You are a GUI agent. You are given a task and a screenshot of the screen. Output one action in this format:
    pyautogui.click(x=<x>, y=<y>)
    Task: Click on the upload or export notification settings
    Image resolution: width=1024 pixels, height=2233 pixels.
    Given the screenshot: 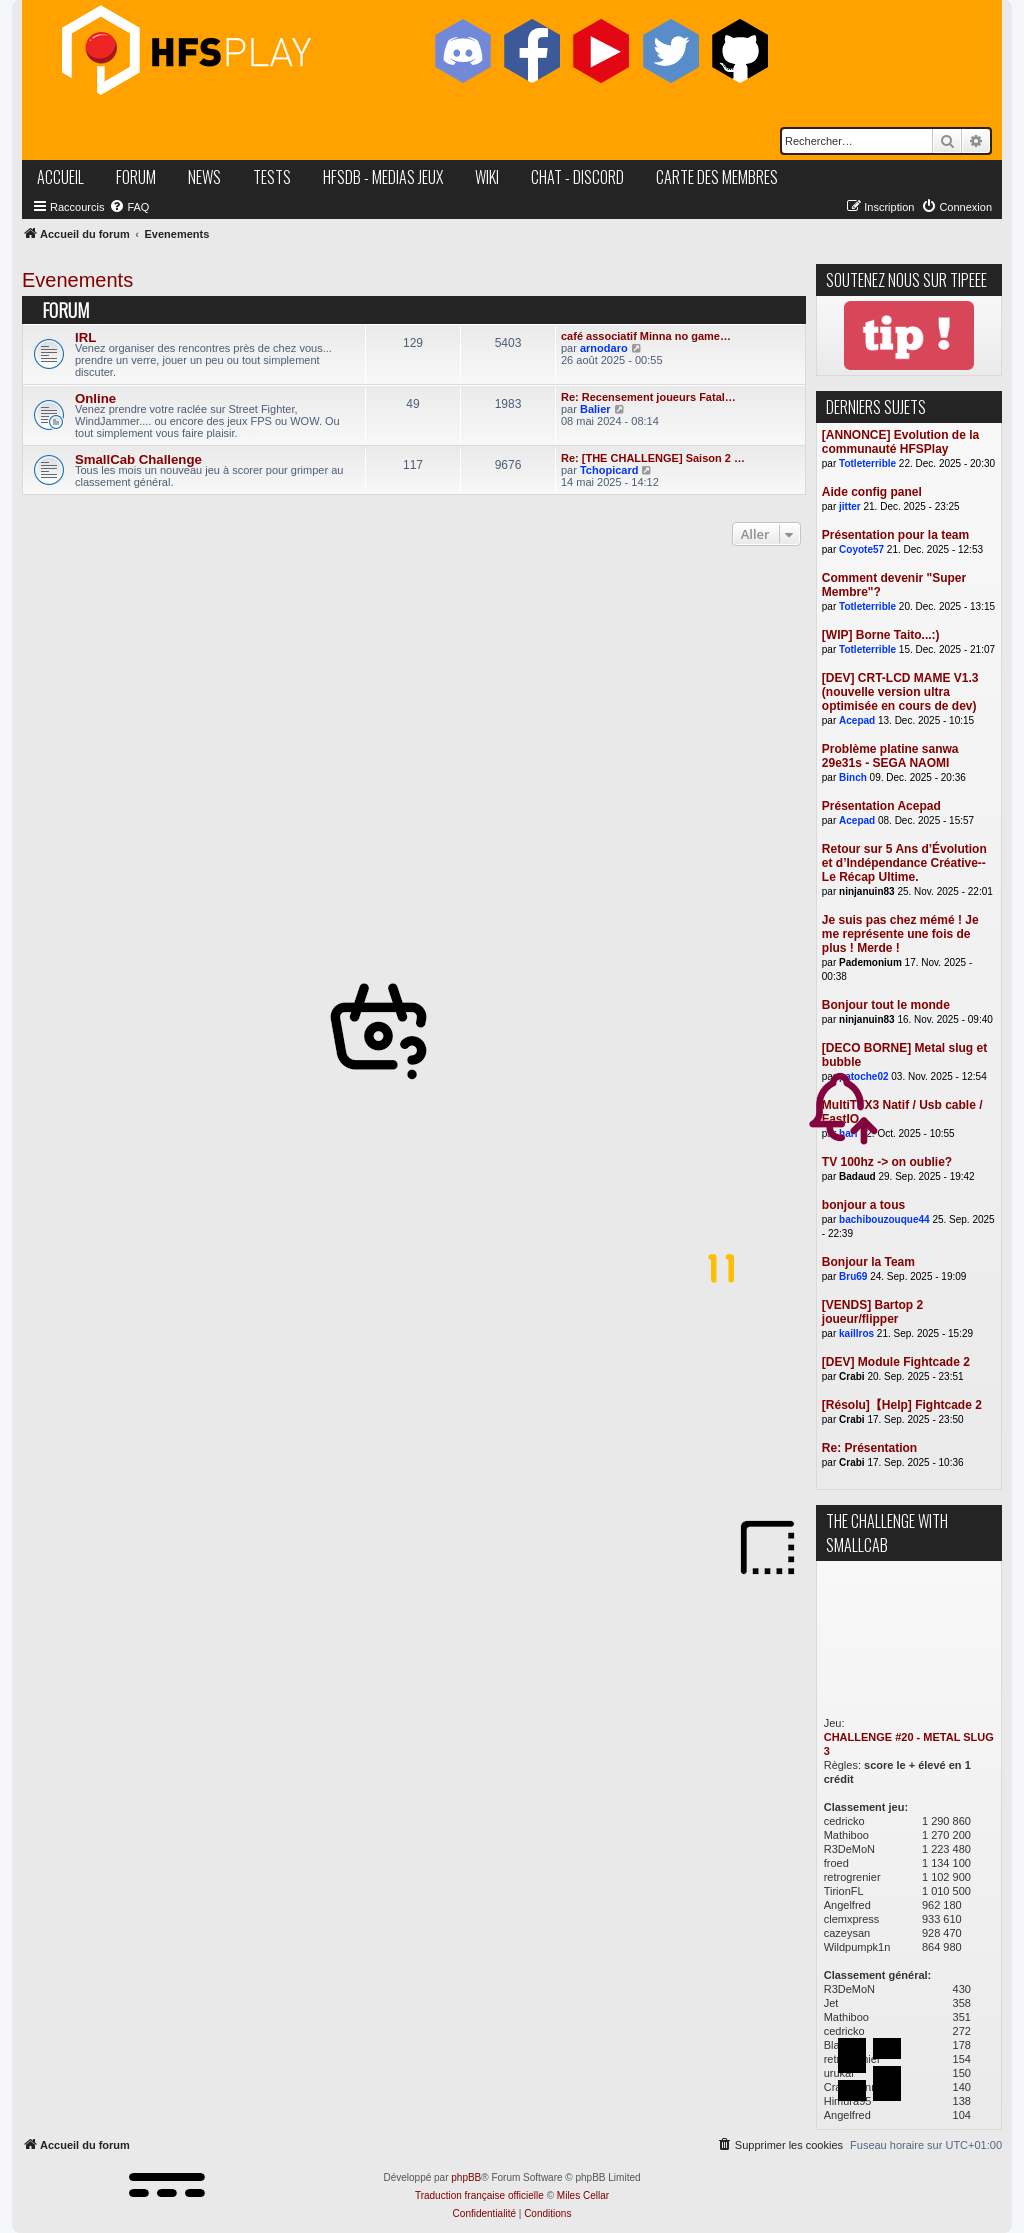 What is the action you would take?
    pyautogui.click(x=840, y=1107)
    